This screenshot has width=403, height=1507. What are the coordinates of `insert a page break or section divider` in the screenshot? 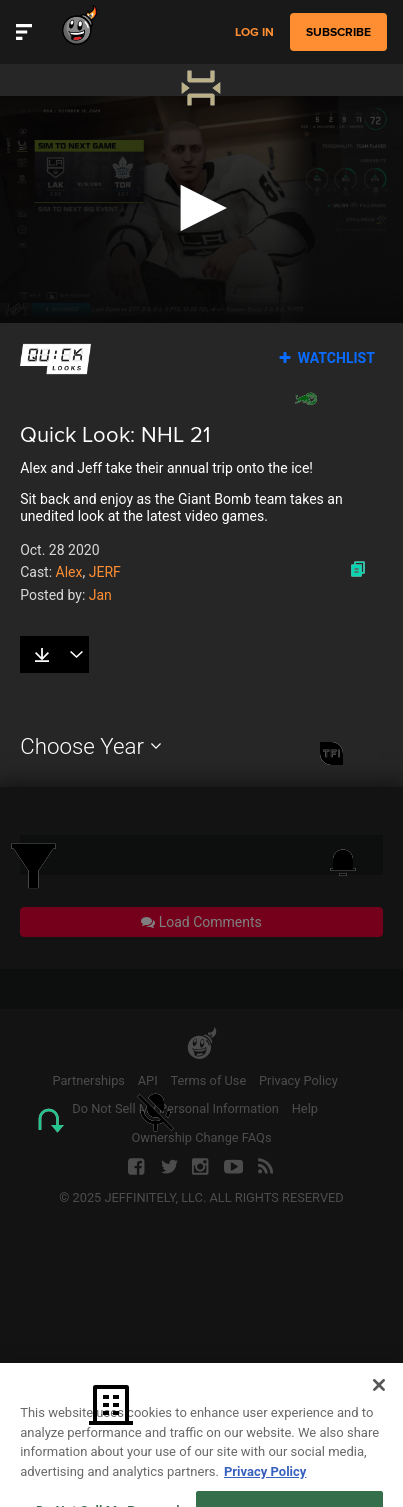 It's located at (201, 88).